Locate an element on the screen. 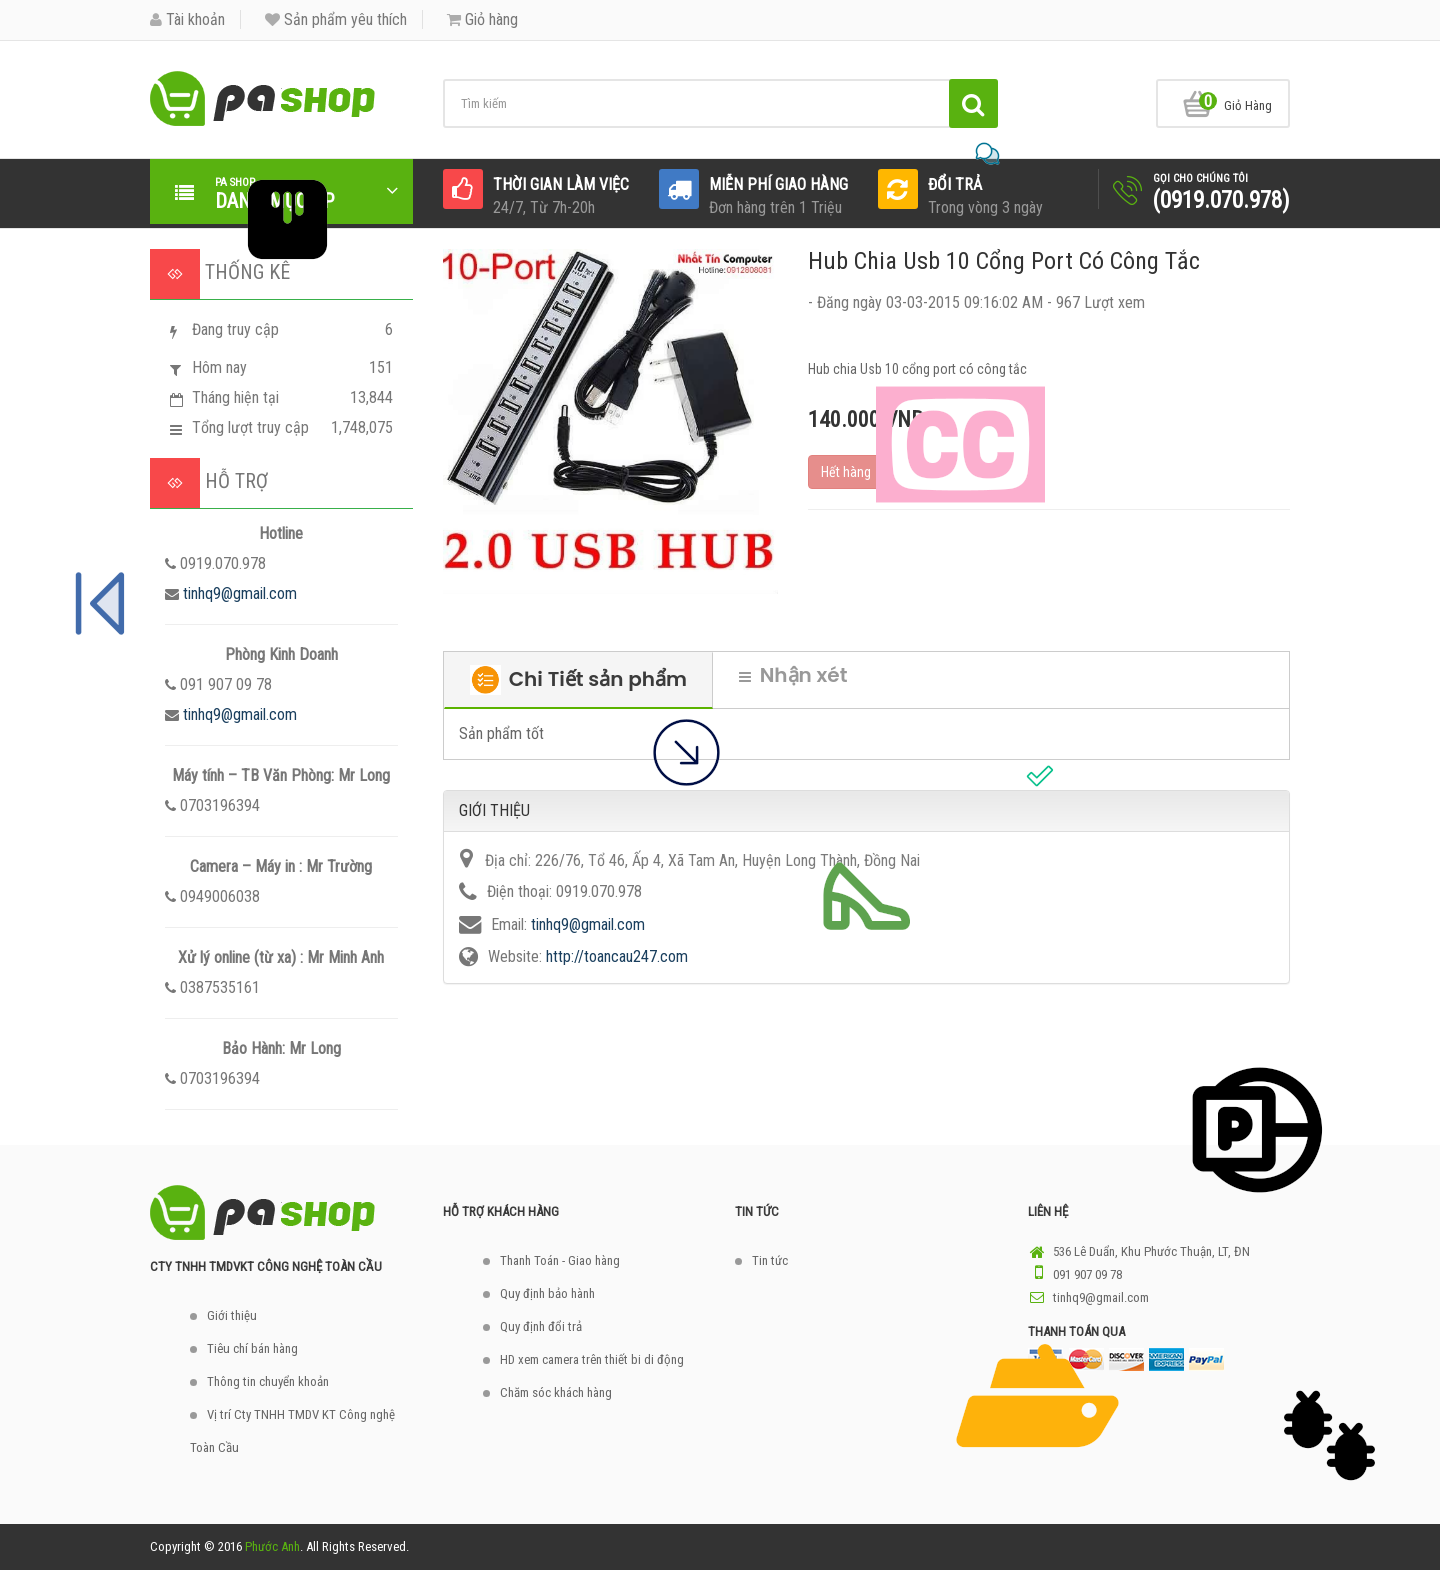  open chat or messaging is located at coordinates (987, 153).